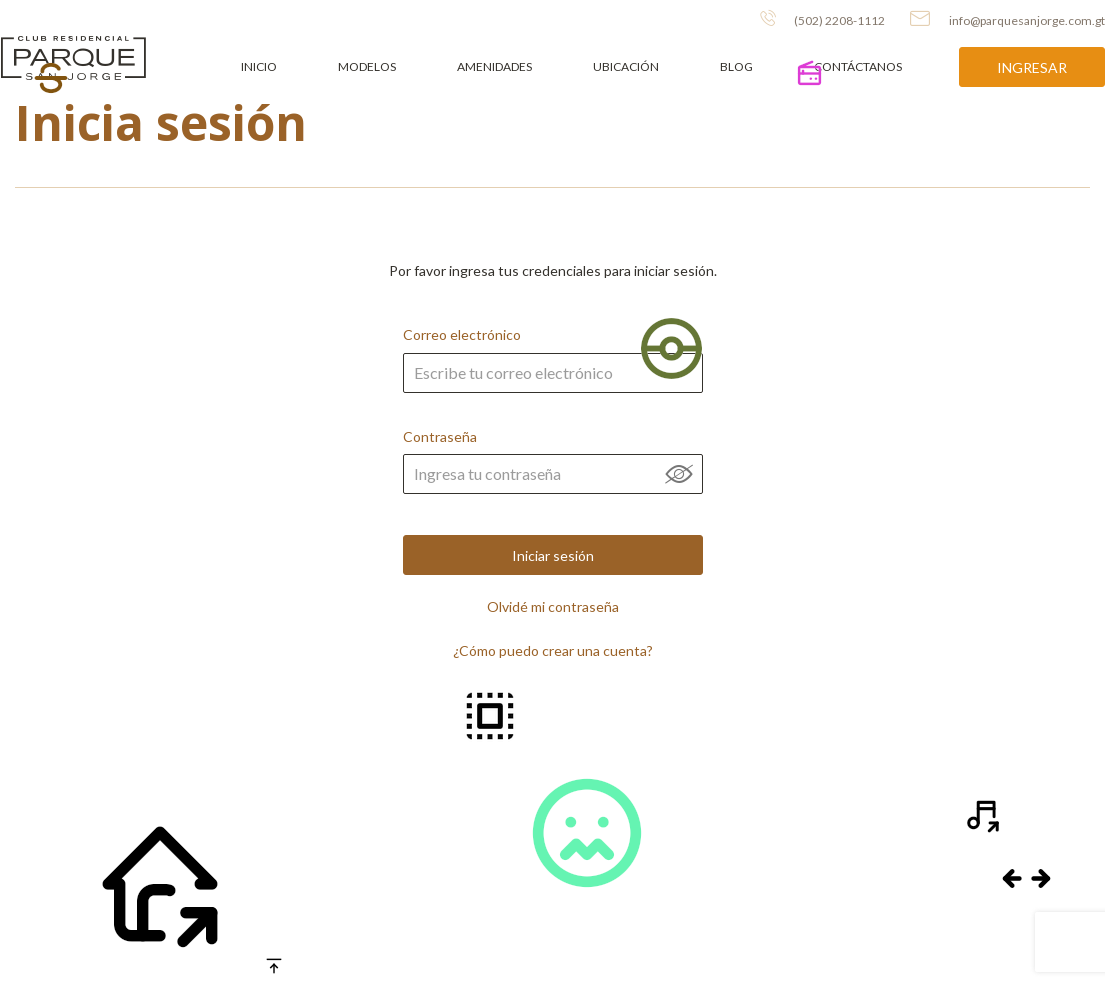 This screenshot has height=986, width=1105. Describe the element at coordinates (983, 815) in the screenshot. I see `share a song or audio file` at that location.